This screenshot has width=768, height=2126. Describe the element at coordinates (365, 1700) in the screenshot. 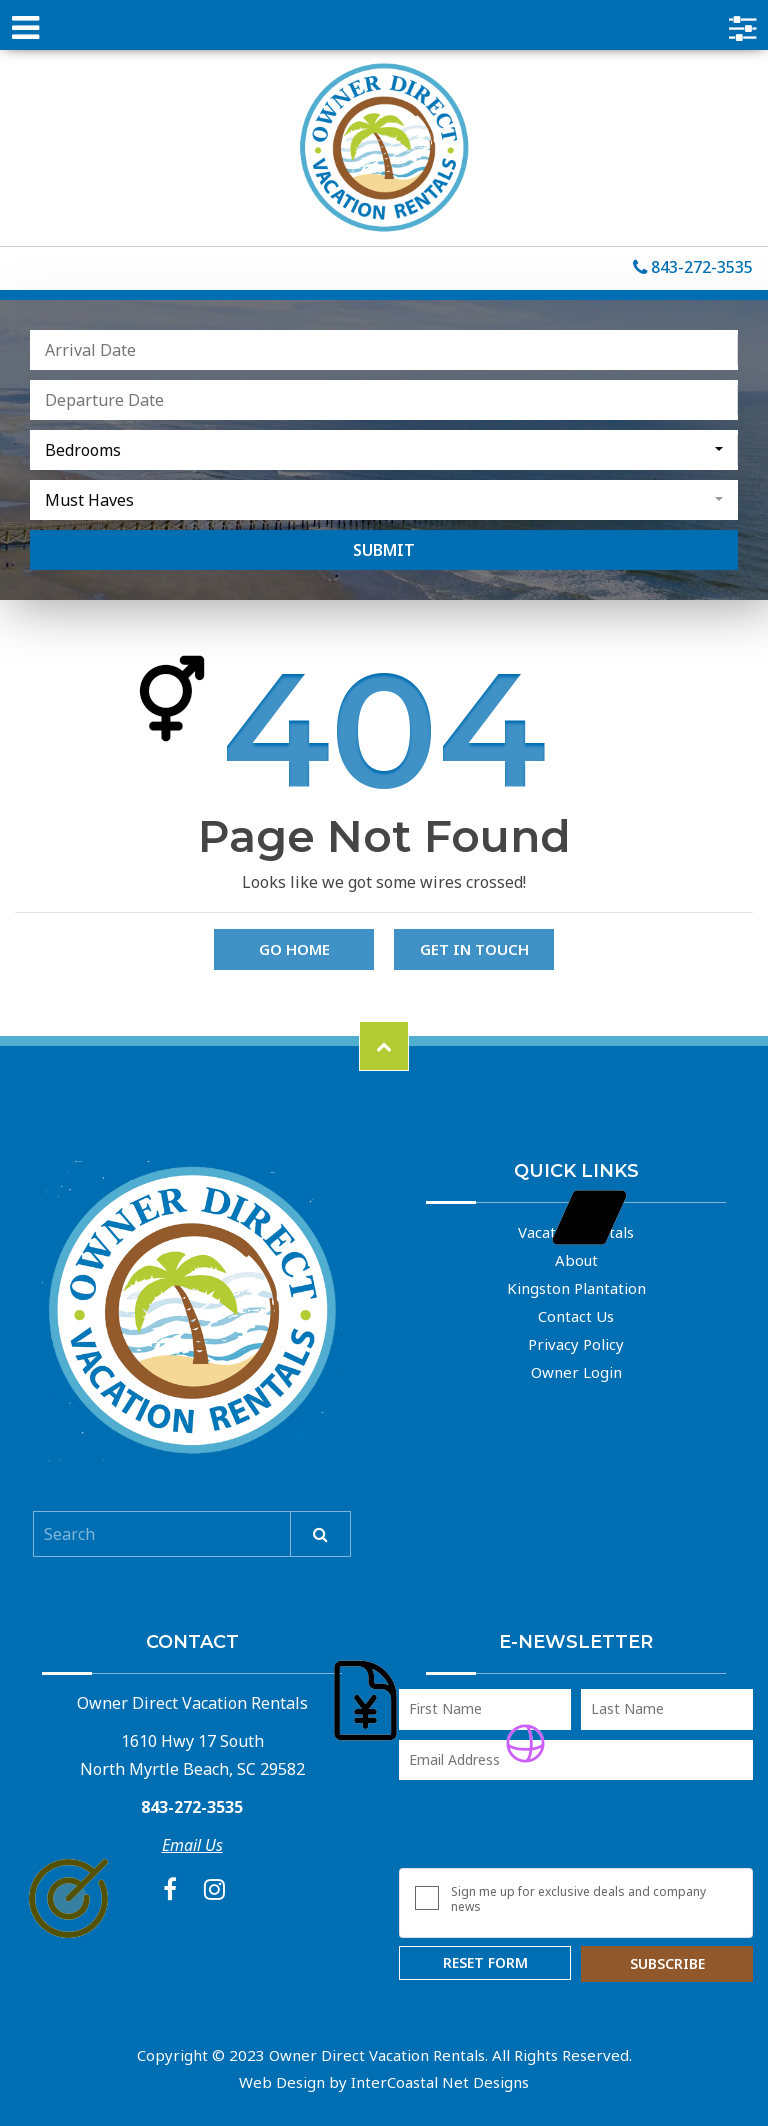

I see `view yen currency document` at that location.